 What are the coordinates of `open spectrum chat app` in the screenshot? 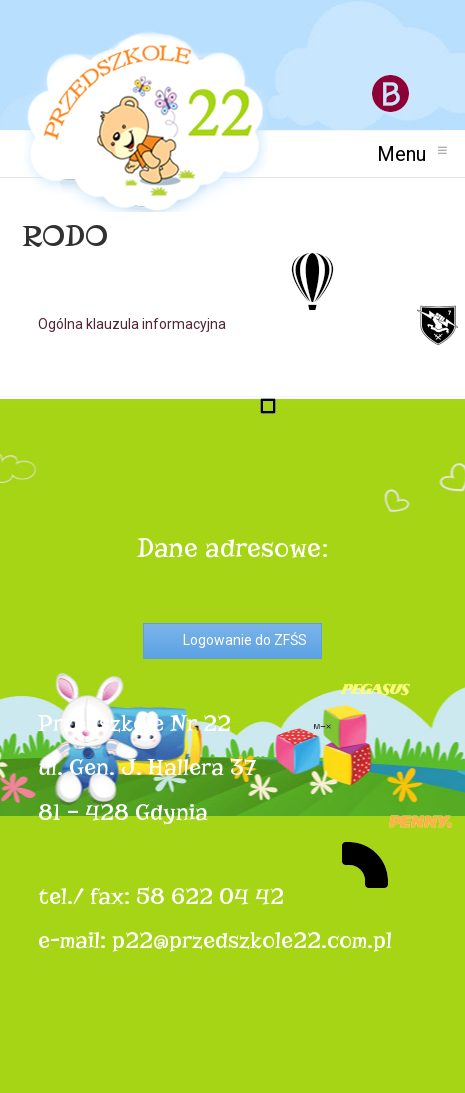 It's located at (365, 865).